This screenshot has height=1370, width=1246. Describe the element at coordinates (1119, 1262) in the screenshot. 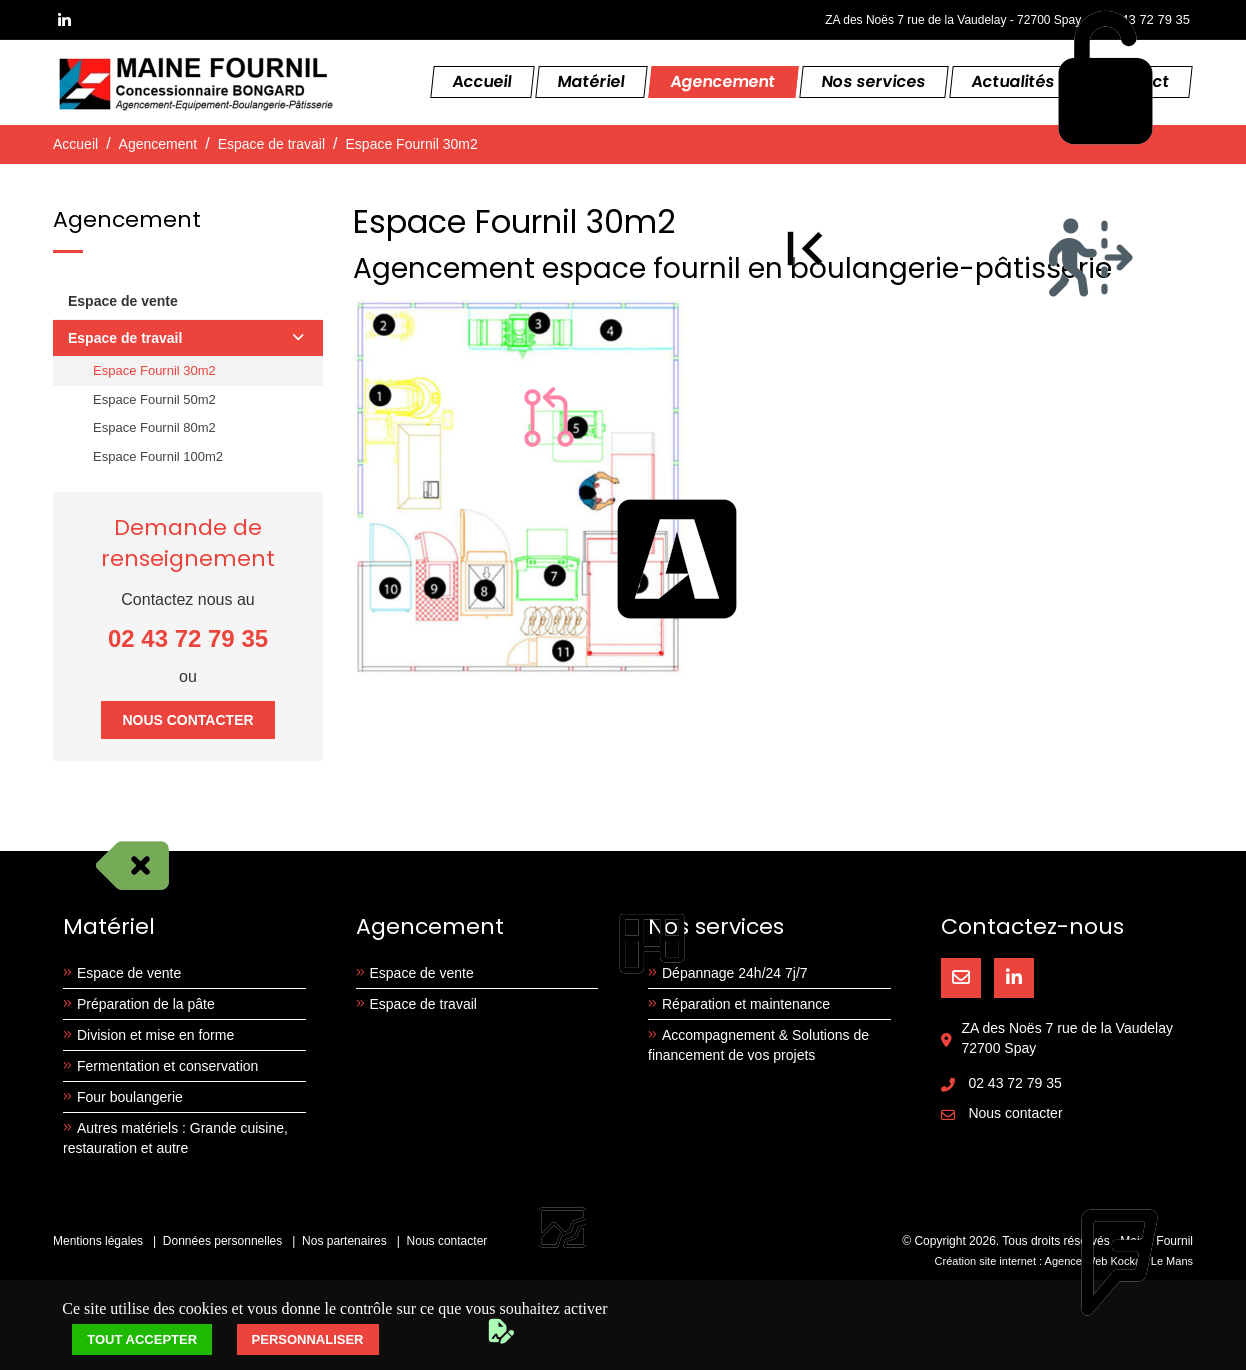

I see `open foursquare app` at that location.